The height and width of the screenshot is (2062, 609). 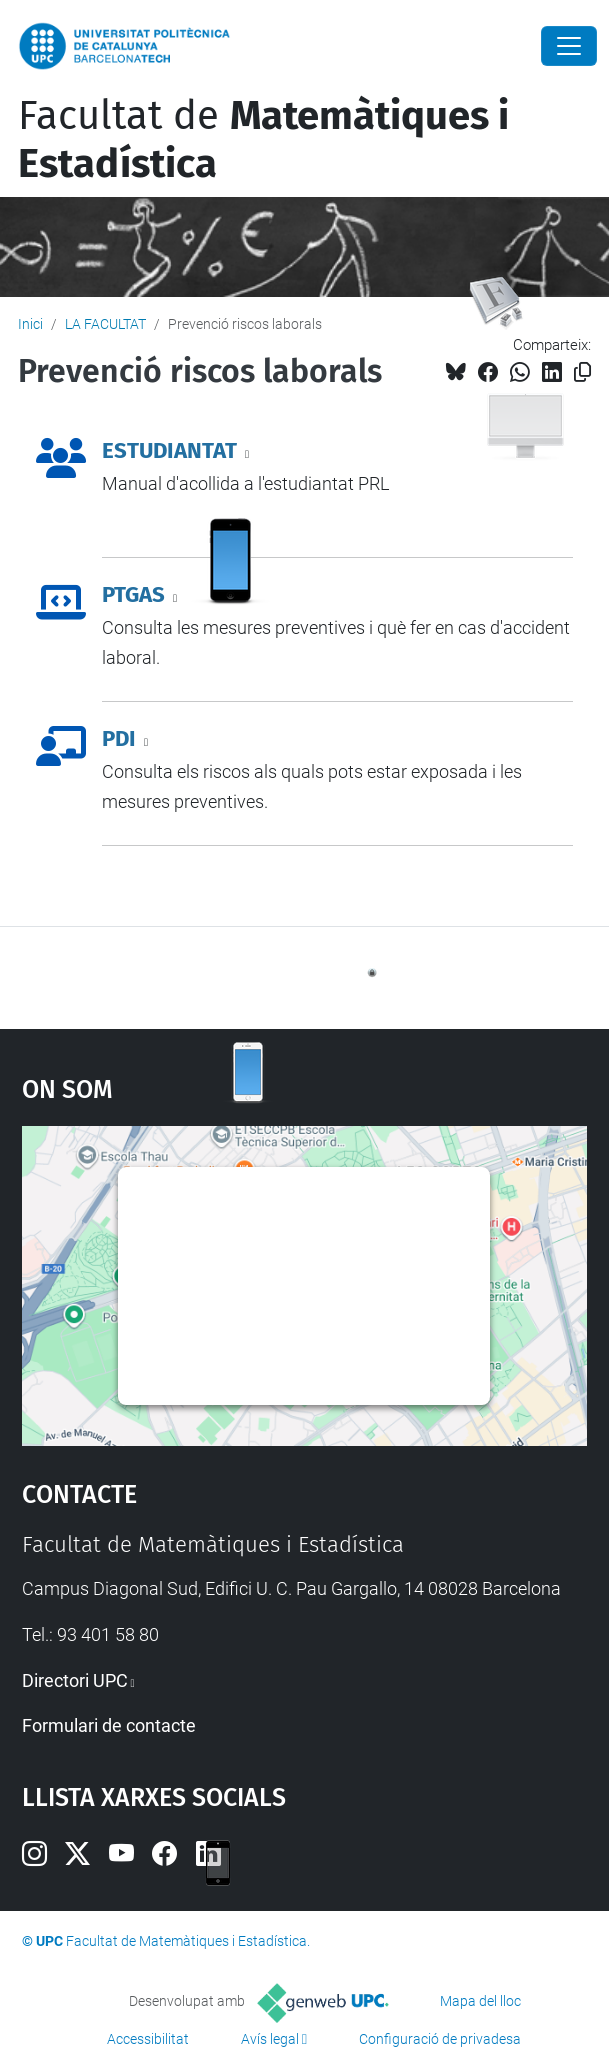 I want to click on iPod Touch device in sidebar navigation, so click(x=218, y=1863).